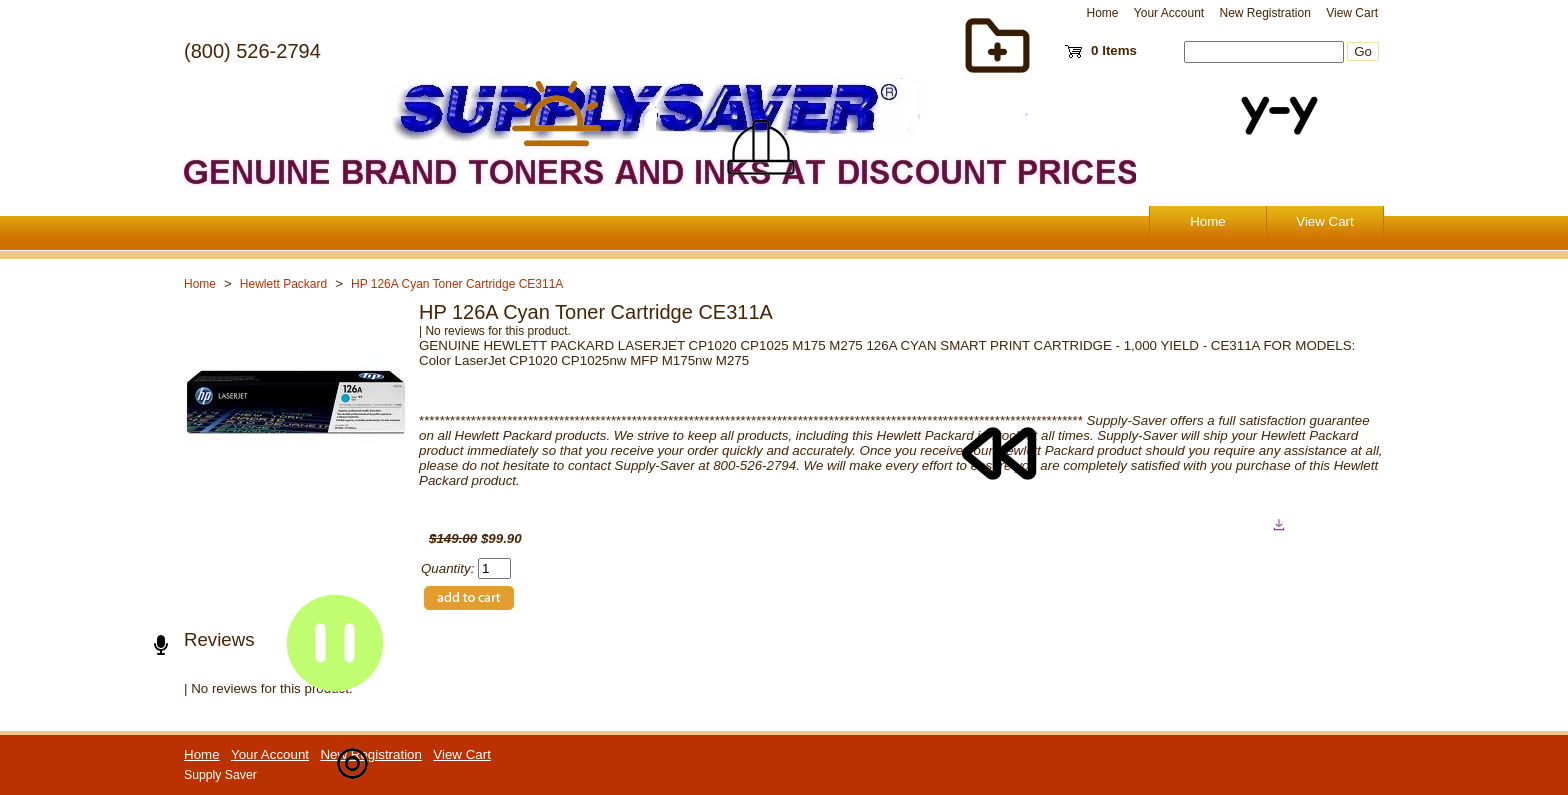 This screenshot has height=795, width=1568. What do you see at coordinates (997, 45) in the screenshot?
I see `create a new folder` at bounding box center [997, 45].